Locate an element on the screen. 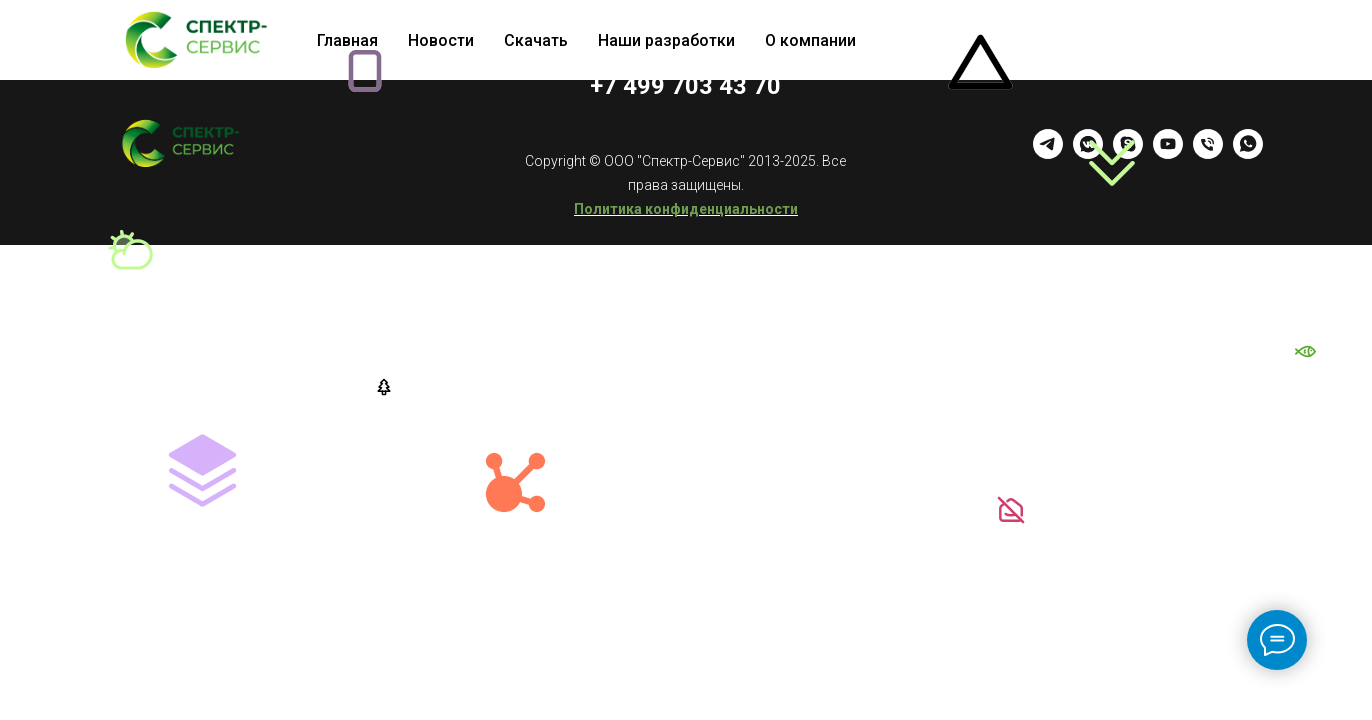  view current weather conditions is located at coordinates (130, 250).